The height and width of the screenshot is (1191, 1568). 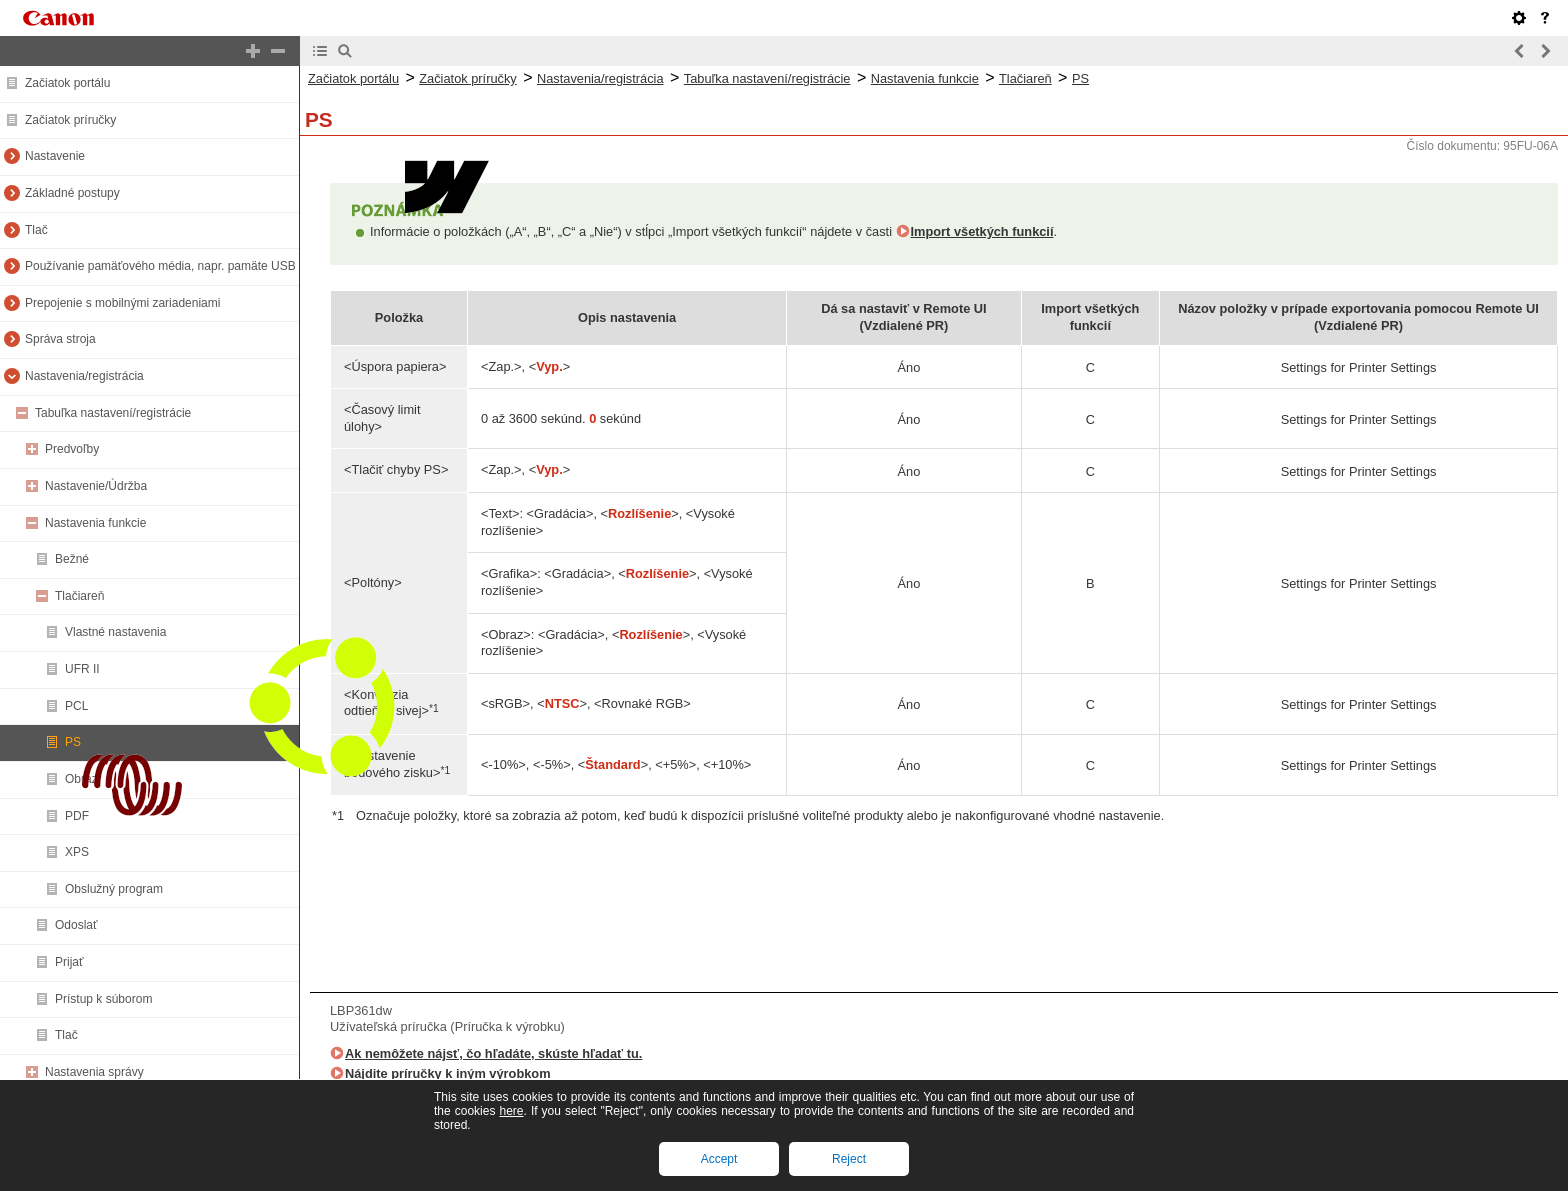 I want to click on webflow logo, so click(x=447, y=186).